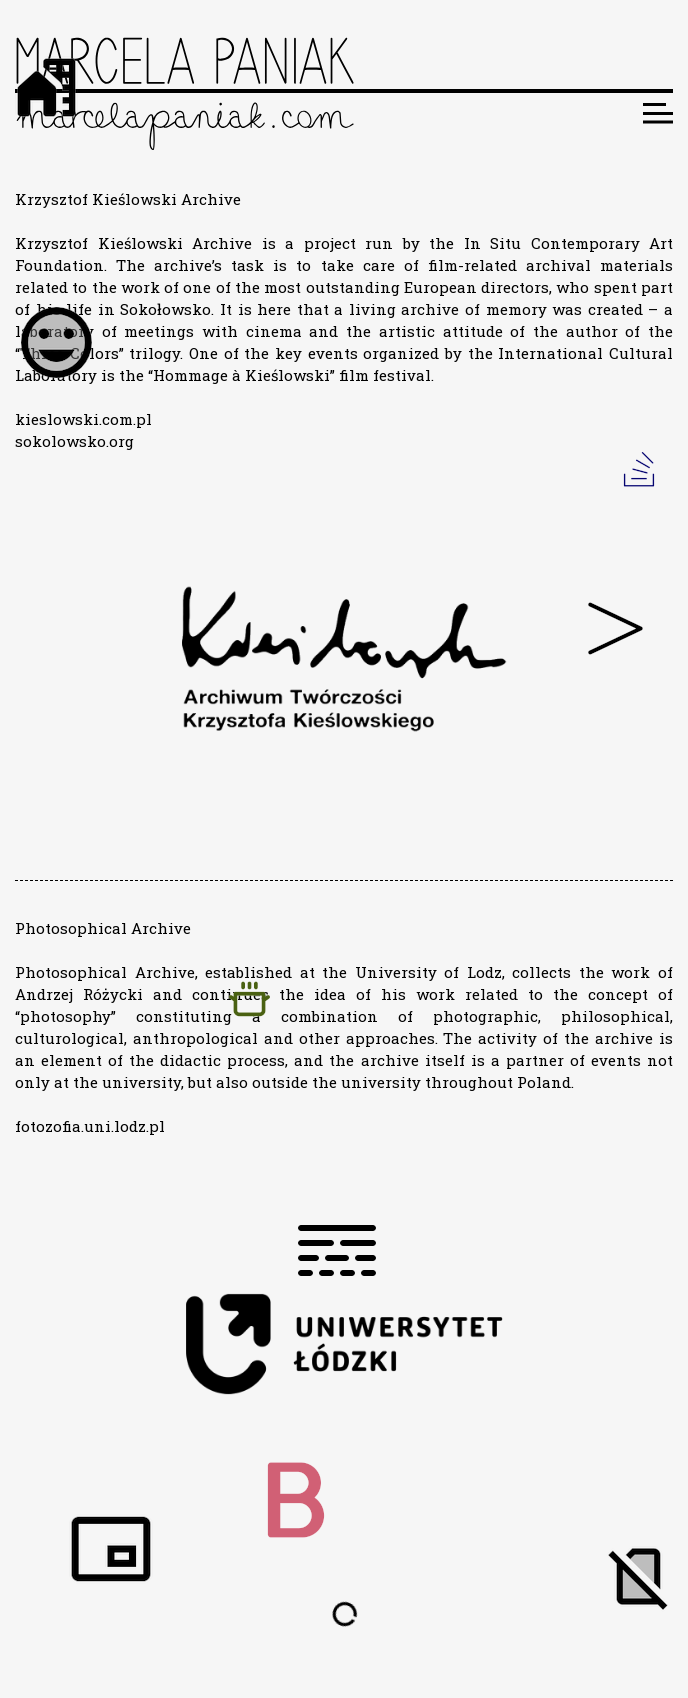  Describe the element at coordinates (56, 342) in the screenshot. I see `tag people in a photo` at that location.